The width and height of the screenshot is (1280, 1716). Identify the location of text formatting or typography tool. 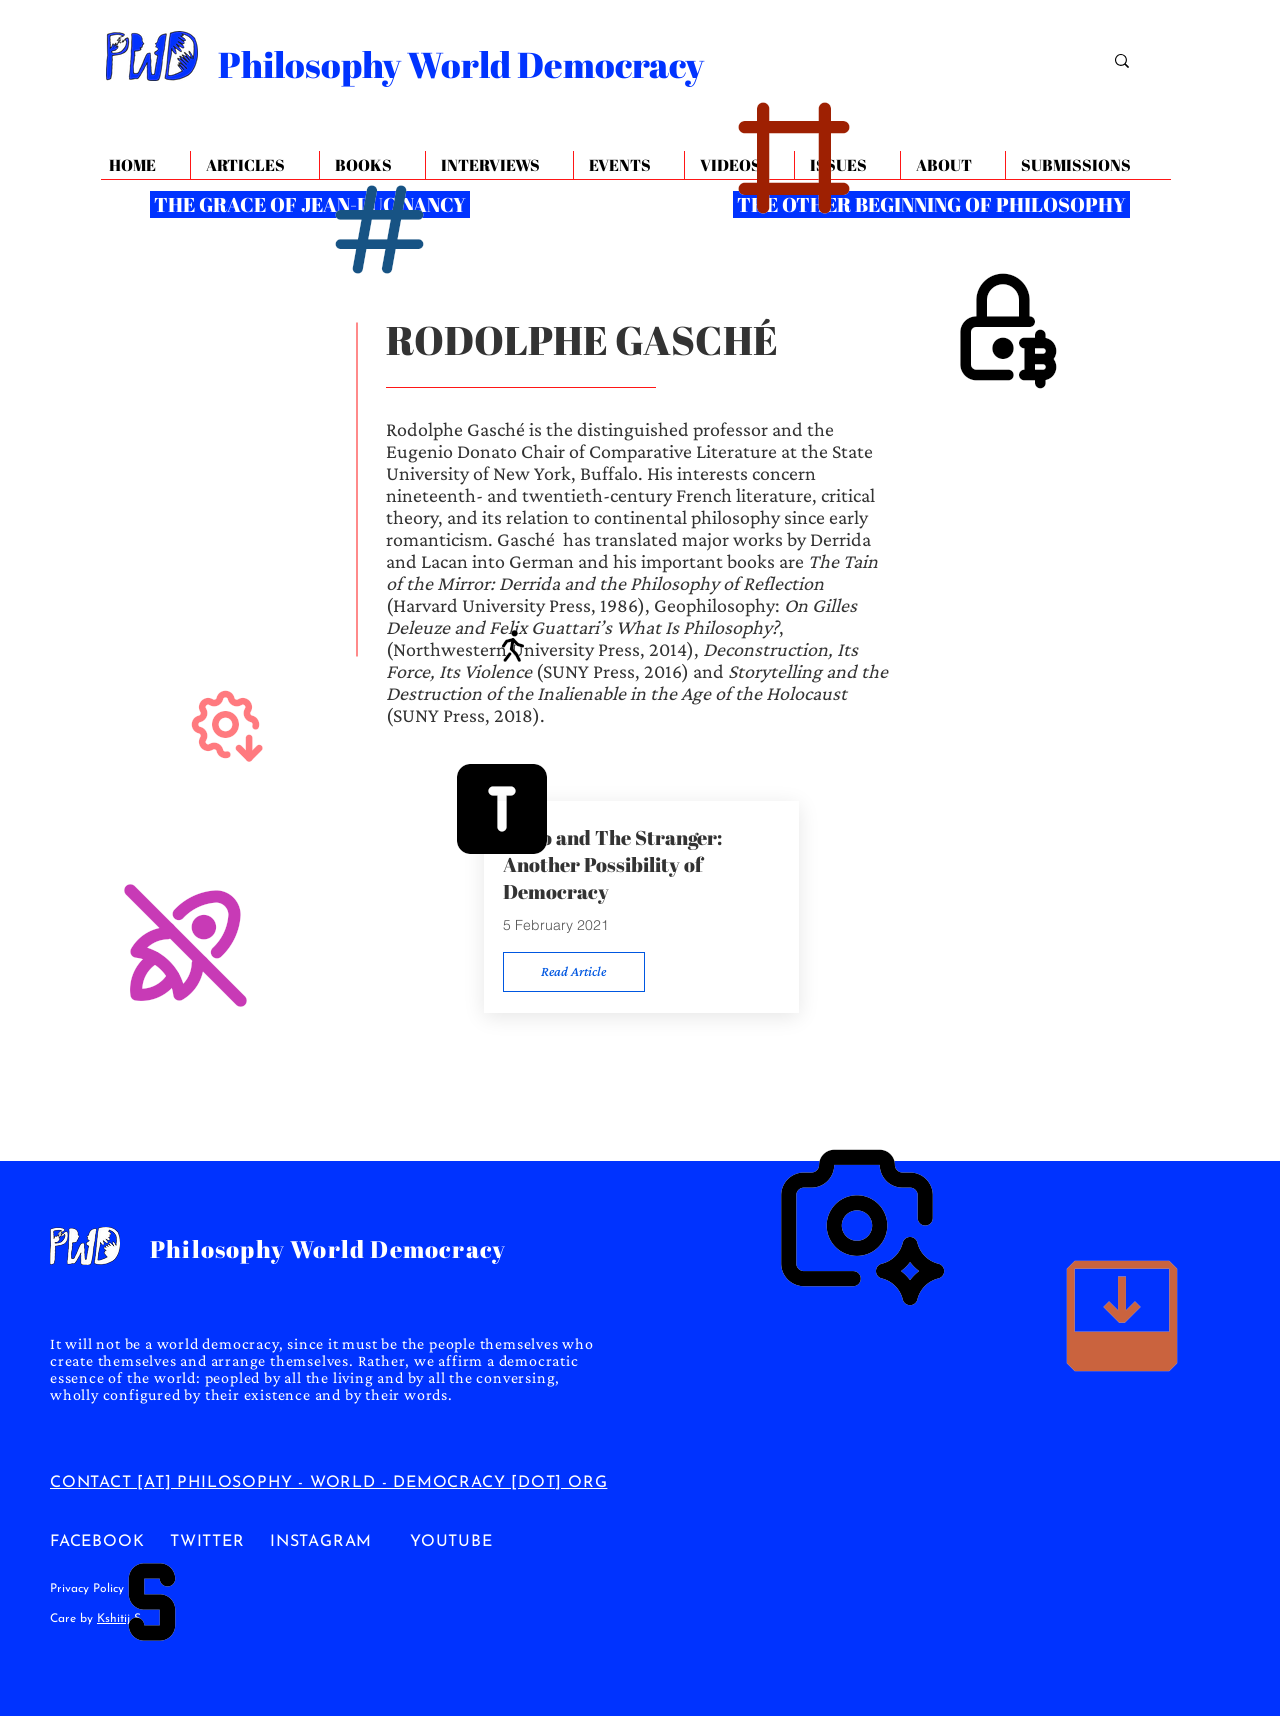
(502, 809).